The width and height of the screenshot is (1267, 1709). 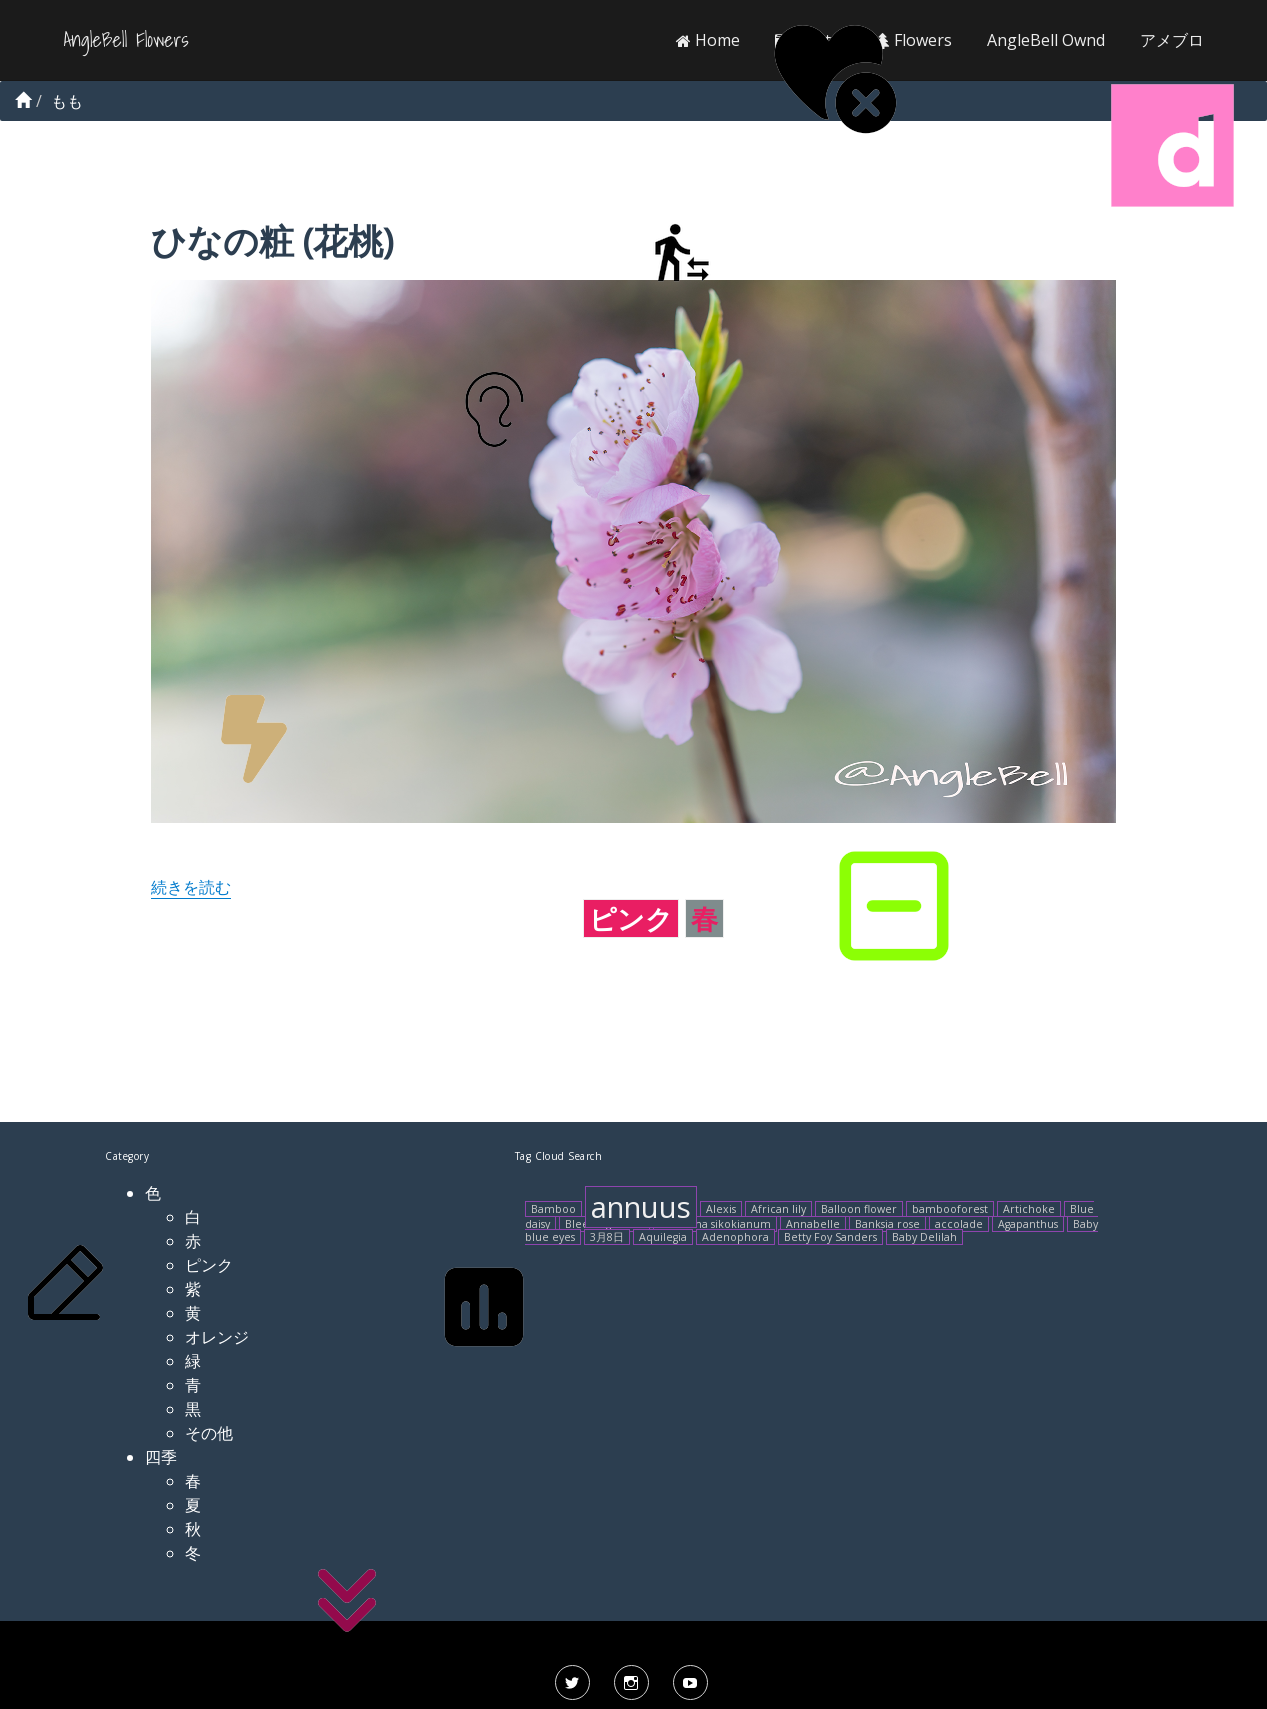 What do you see at coordinates (64, 1284) in the screenshot?
I see `edit text or content` at bounding box center [64, 1284].